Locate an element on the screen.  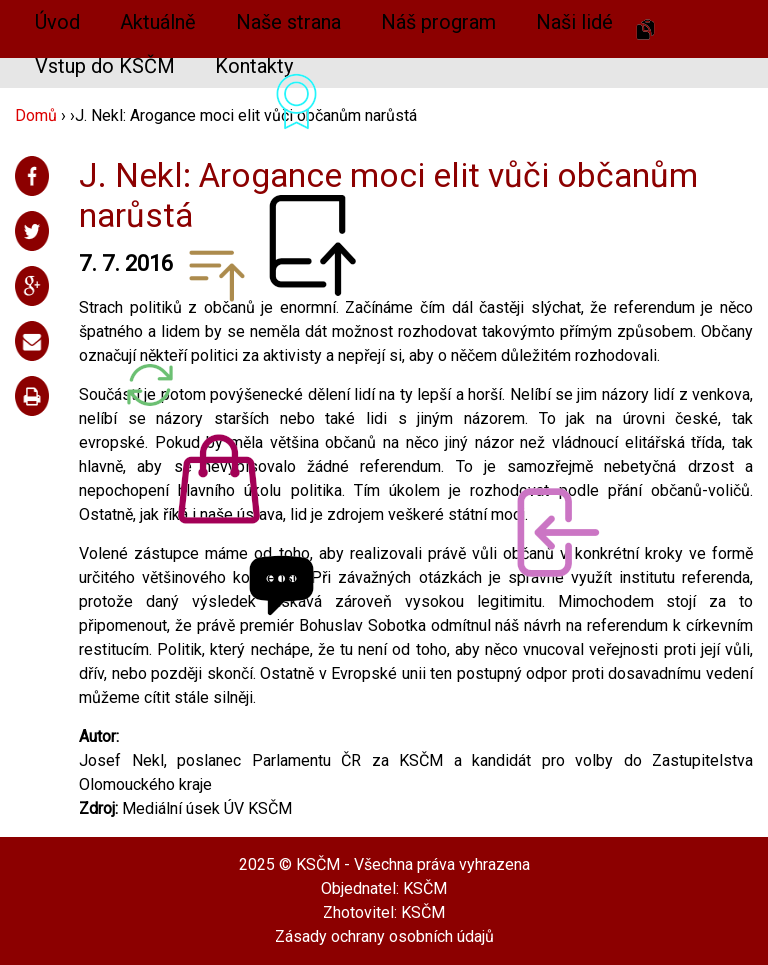
view your shopping bag is located at coordinates (219, 479).